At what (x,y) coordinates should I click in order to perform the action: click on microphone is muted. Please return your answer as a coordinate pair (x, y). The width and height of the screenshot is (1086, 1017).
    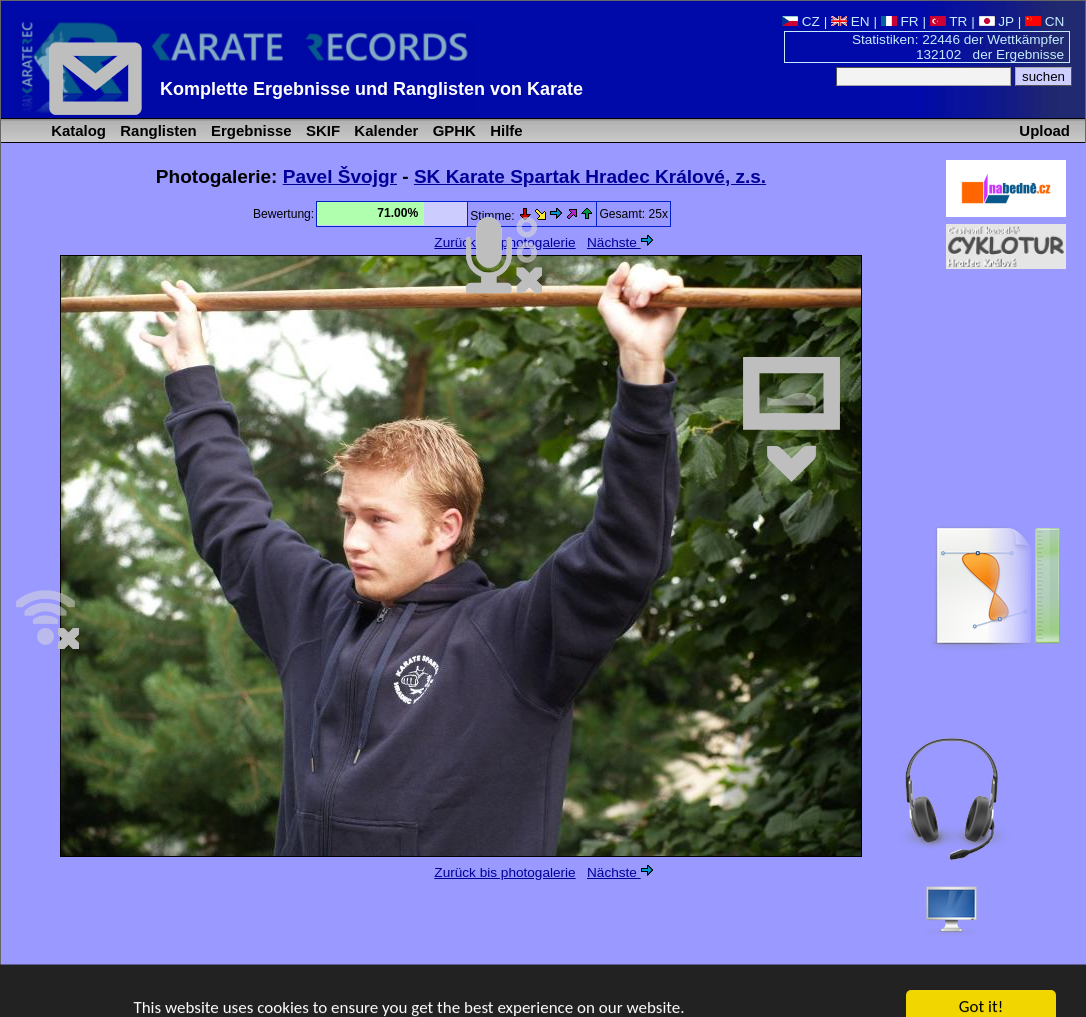
    Looking at the image, I should click on (501, 252).